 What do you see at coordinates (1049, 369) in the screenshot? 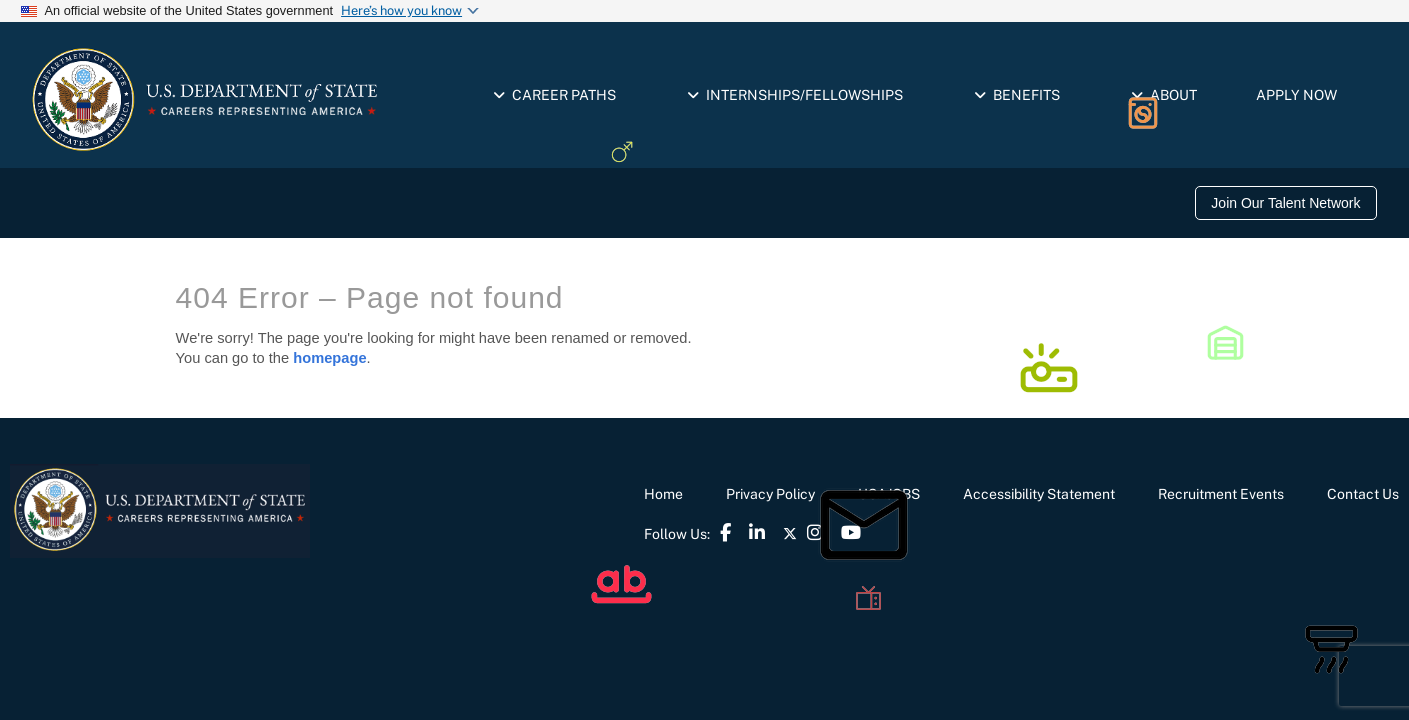
I see `connect to a projector or external display` at bounding box center [1049, 369].